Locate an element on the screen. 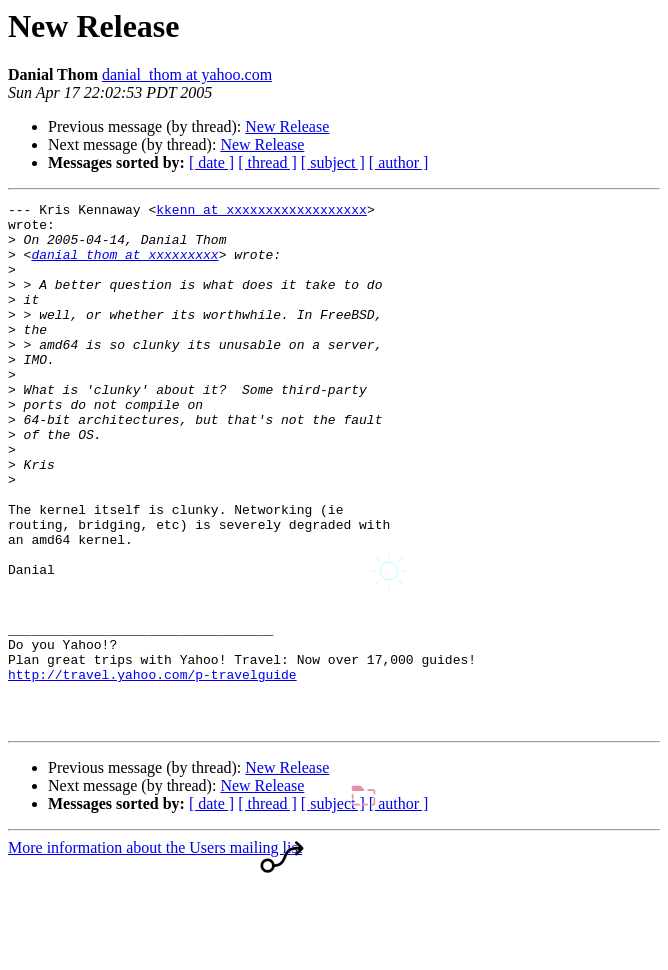 Image resolution: width=668 pixels, height=970 pixels. indicates a workflow or process flow direction is located at coordinates (282, 857).